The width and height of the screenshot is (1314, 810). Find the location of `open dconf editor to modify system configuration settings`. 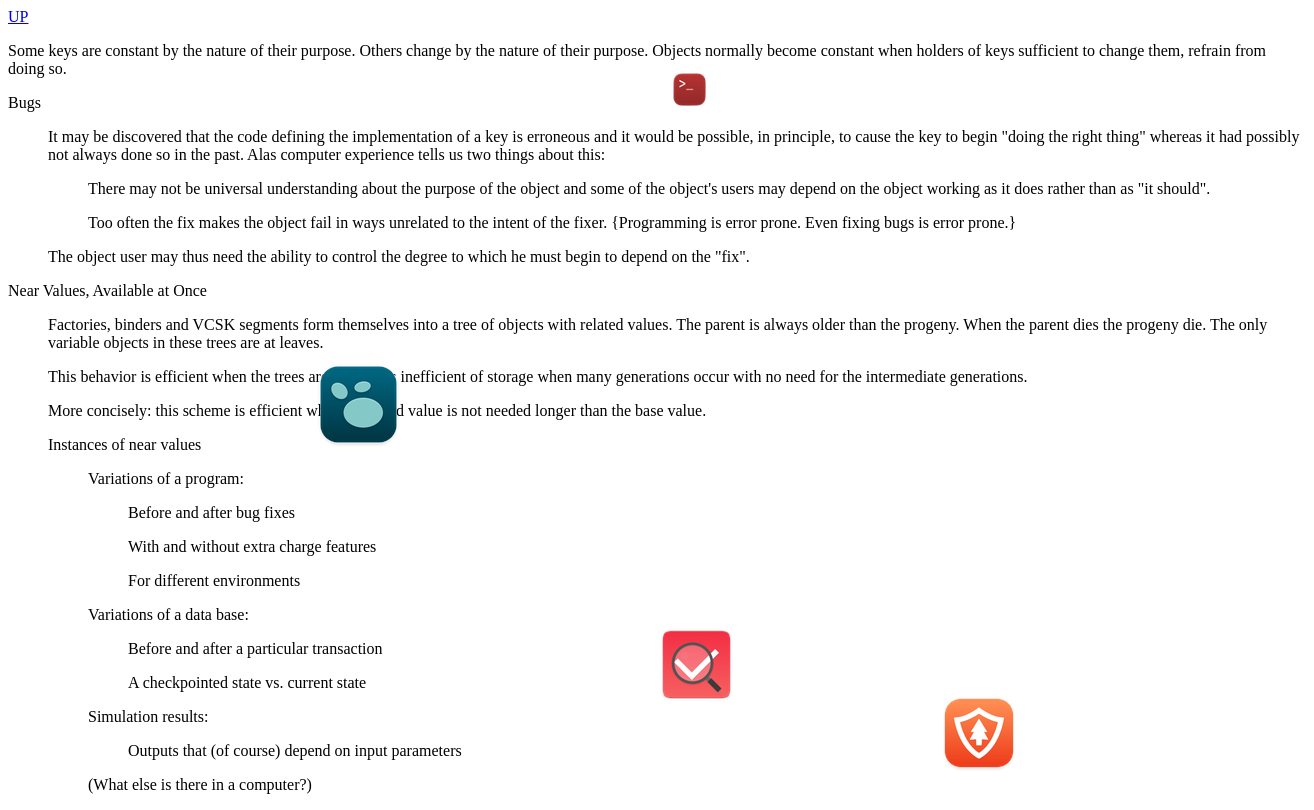

open dconf editor to modify system configuration settings is located at coordinates (696, 664).